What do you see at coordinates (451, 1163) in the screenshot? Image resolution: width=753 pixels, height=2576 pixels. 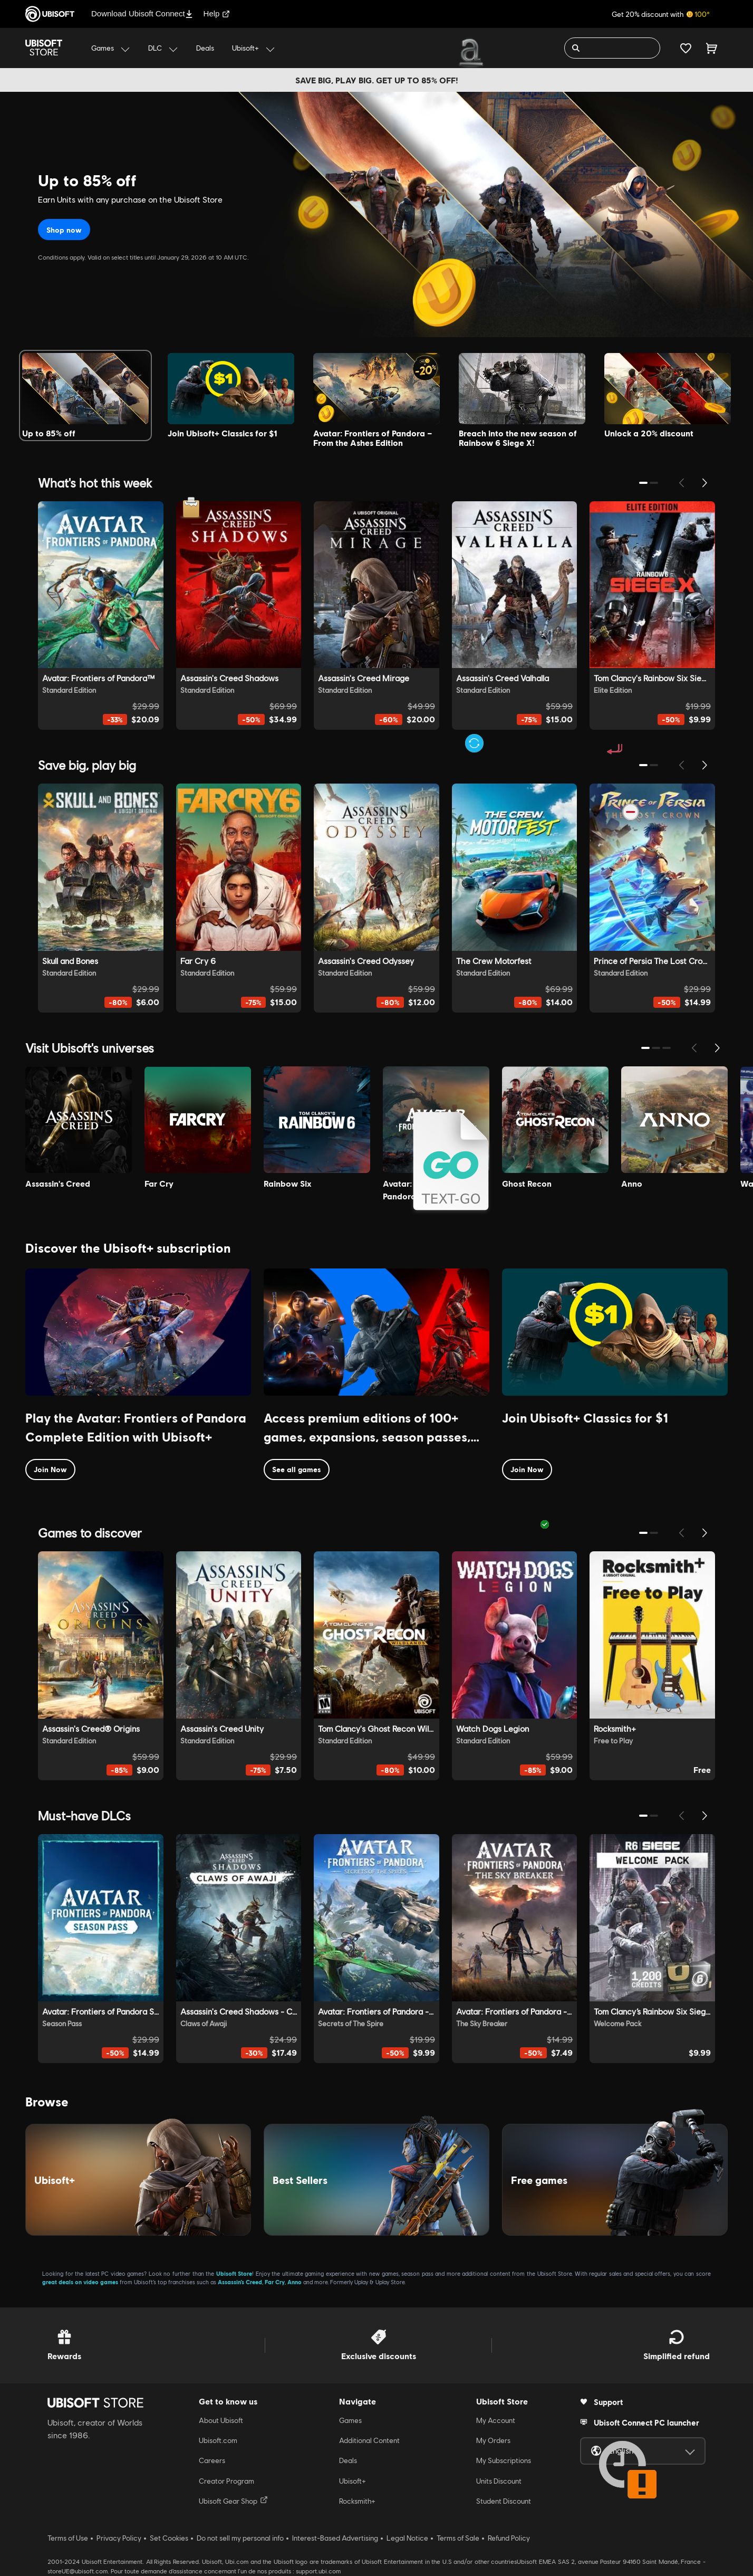 I see `a go programming language source file` at bounding box center [451, 1163].